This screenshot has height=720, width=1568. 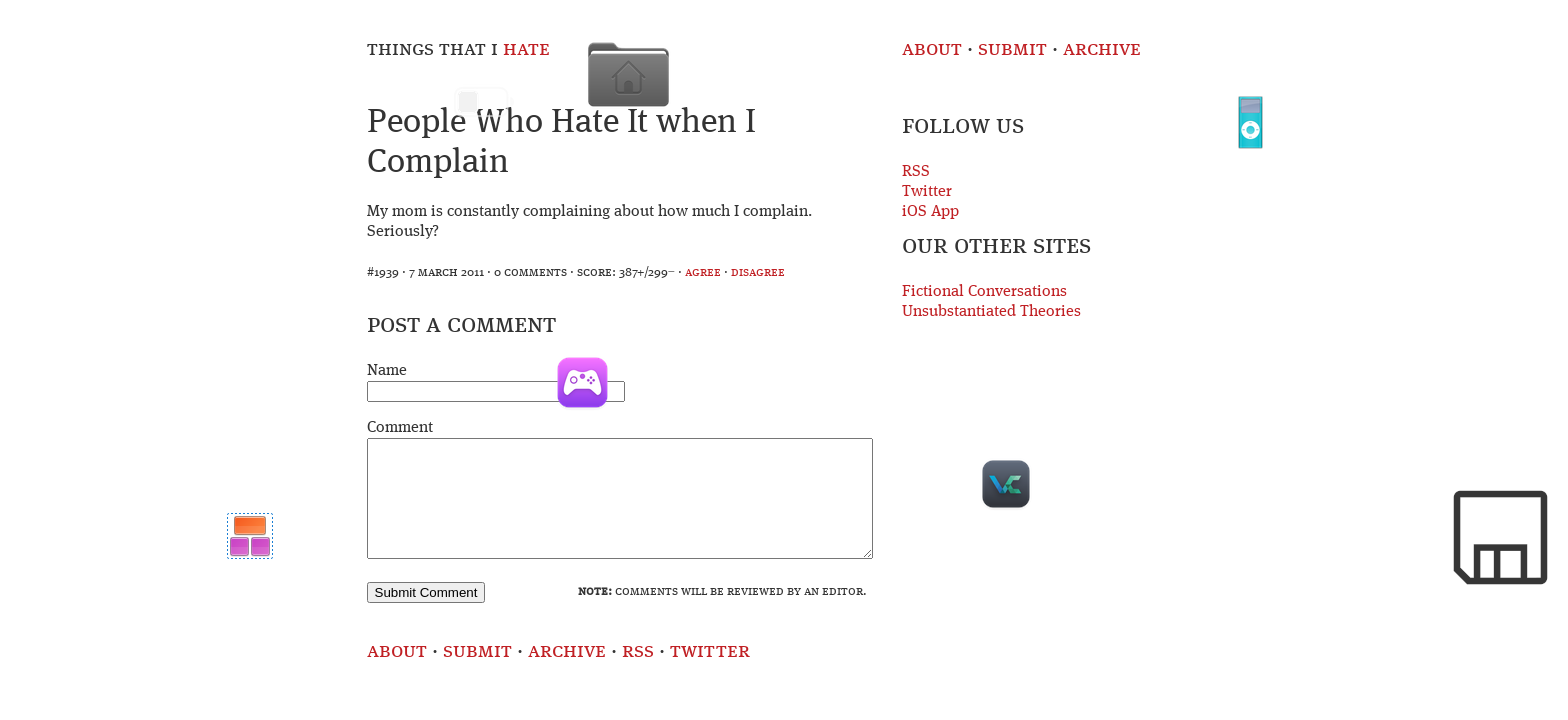 I want to click on open veracrypt disk encryption app, so click(x=1006, y=484).